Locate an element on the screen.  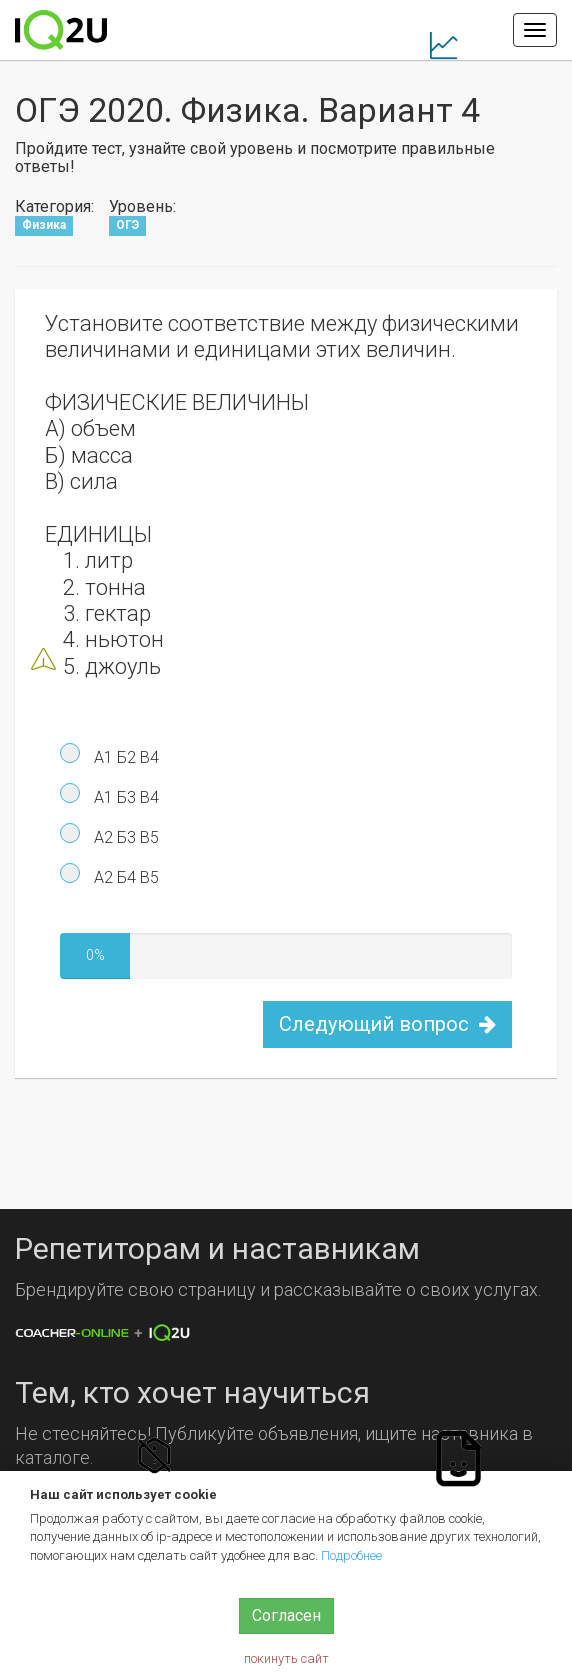
view a friendly or positive document is located at coordinates (458, 1458).